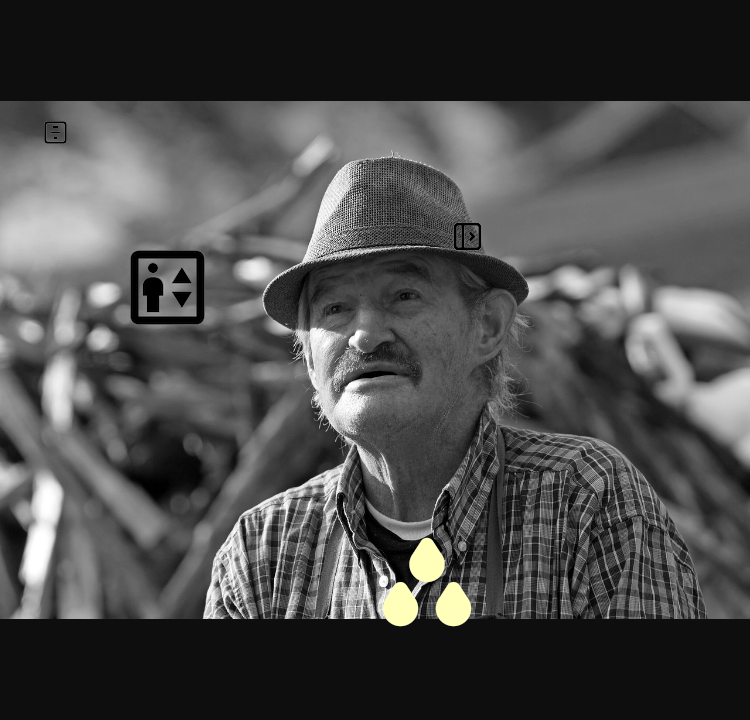  I want to click on expand the left sidebar, so click(467, 236).